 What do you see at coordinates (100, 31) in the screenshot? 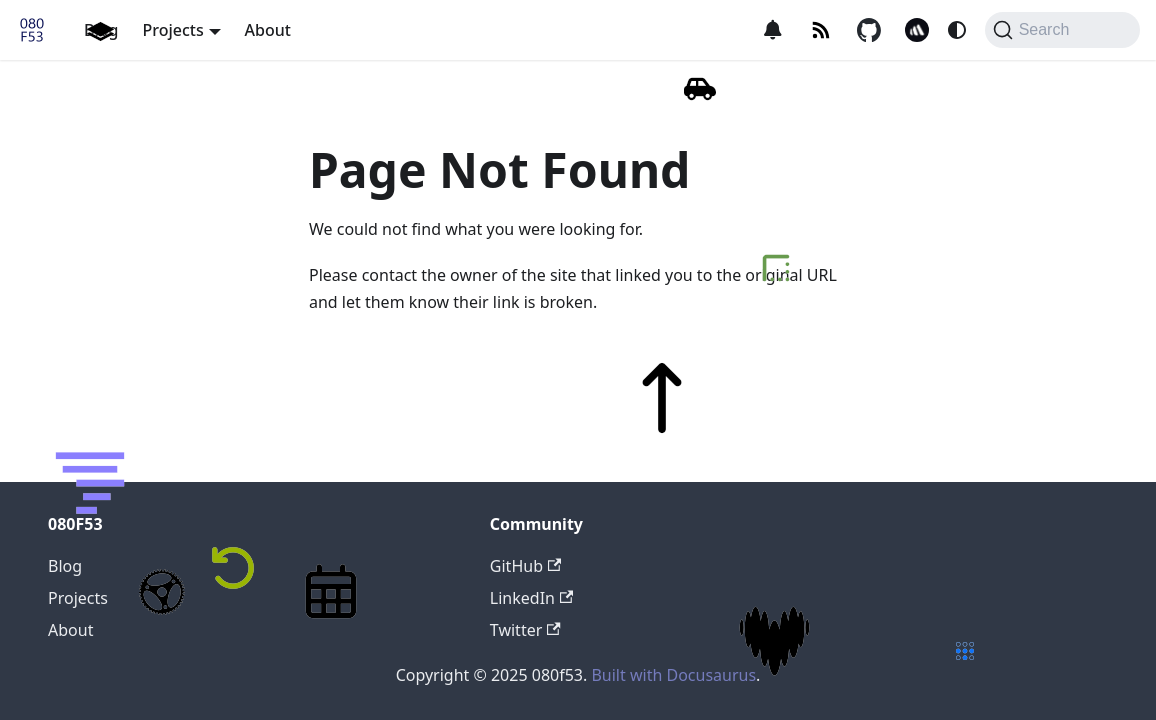
I see `open remove.bg background removal tool` at bounding box center [100, 31].